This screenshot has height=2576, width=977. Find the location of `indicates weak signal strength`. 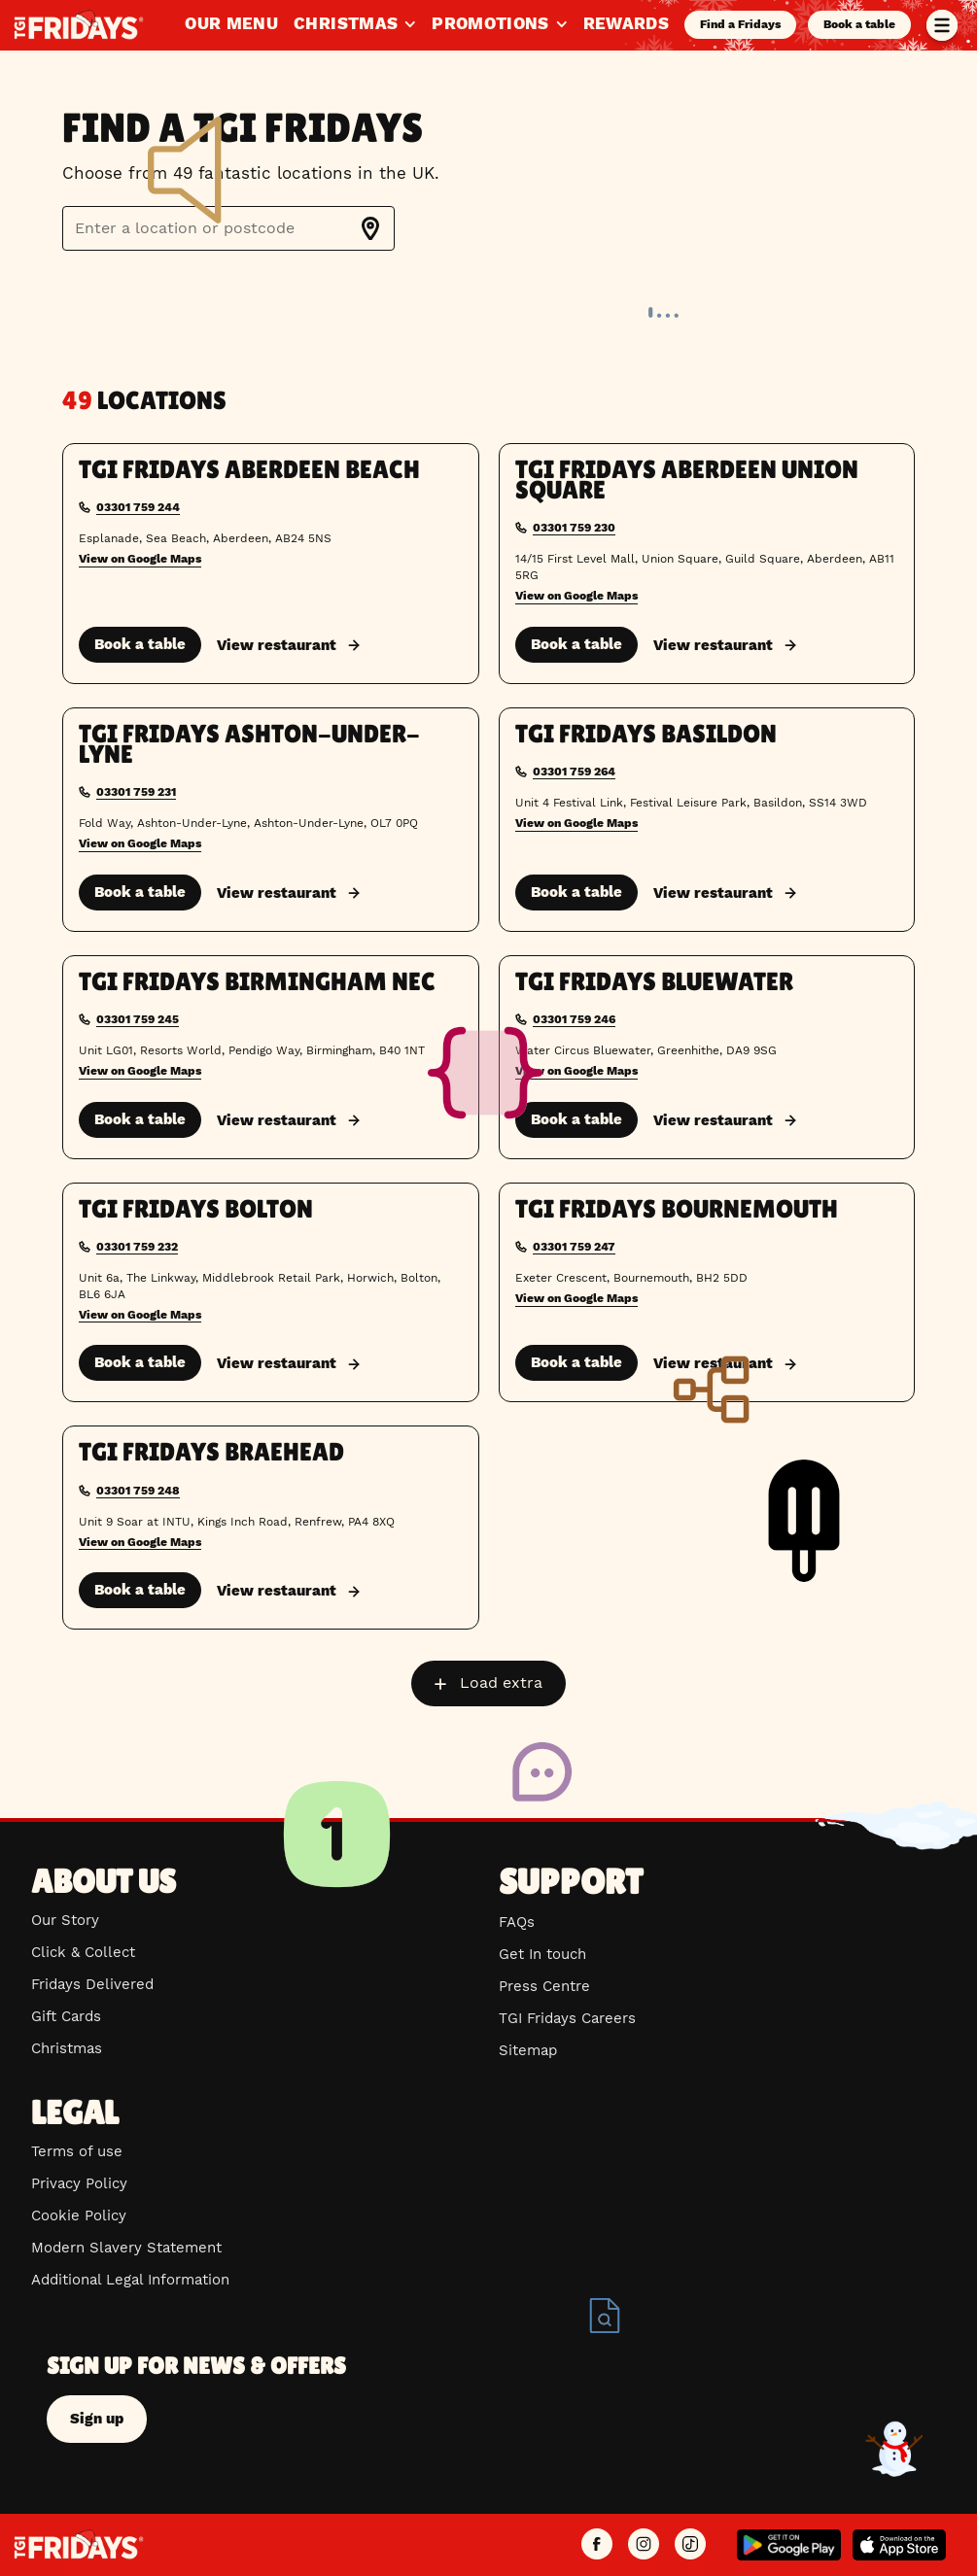

indicates weak signal strength is located at coordinates (663, 302).